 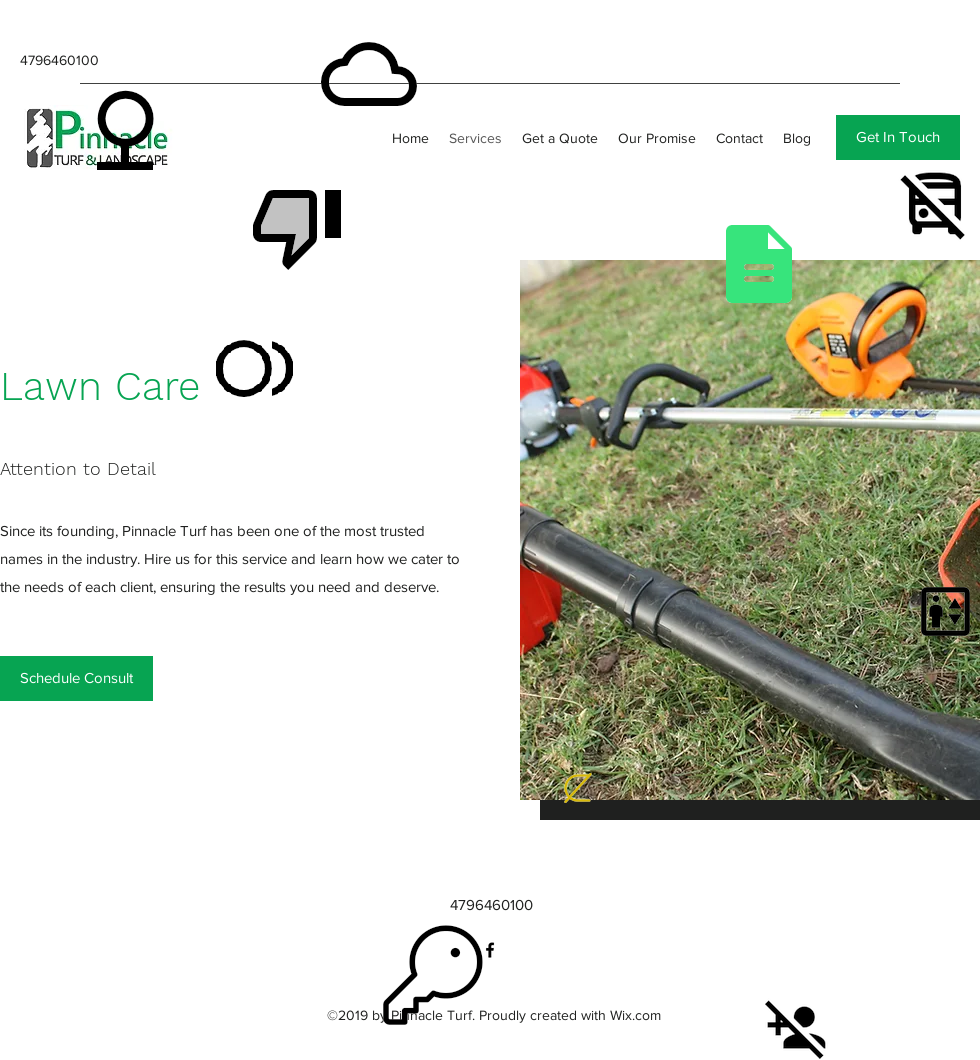 What do you see at coordinates (125, 130) in the screenshot?
I see `view nature or outdoor-related content` at bounding box center [125, 130].